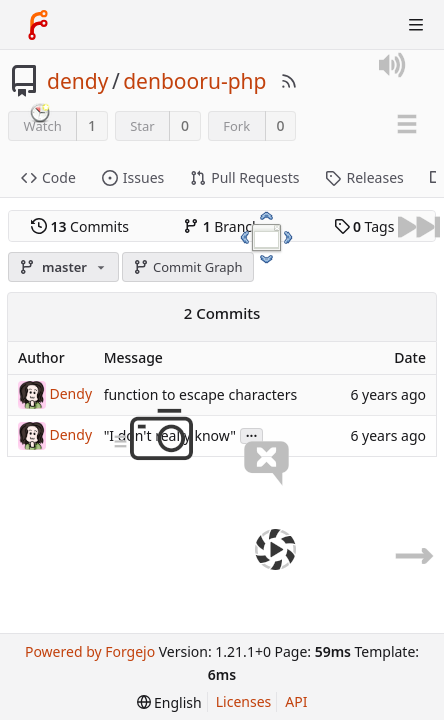  Describe the element at coordinates (266, 237) in the screenshot. I see `expand window to fullscreen mode` at that location.